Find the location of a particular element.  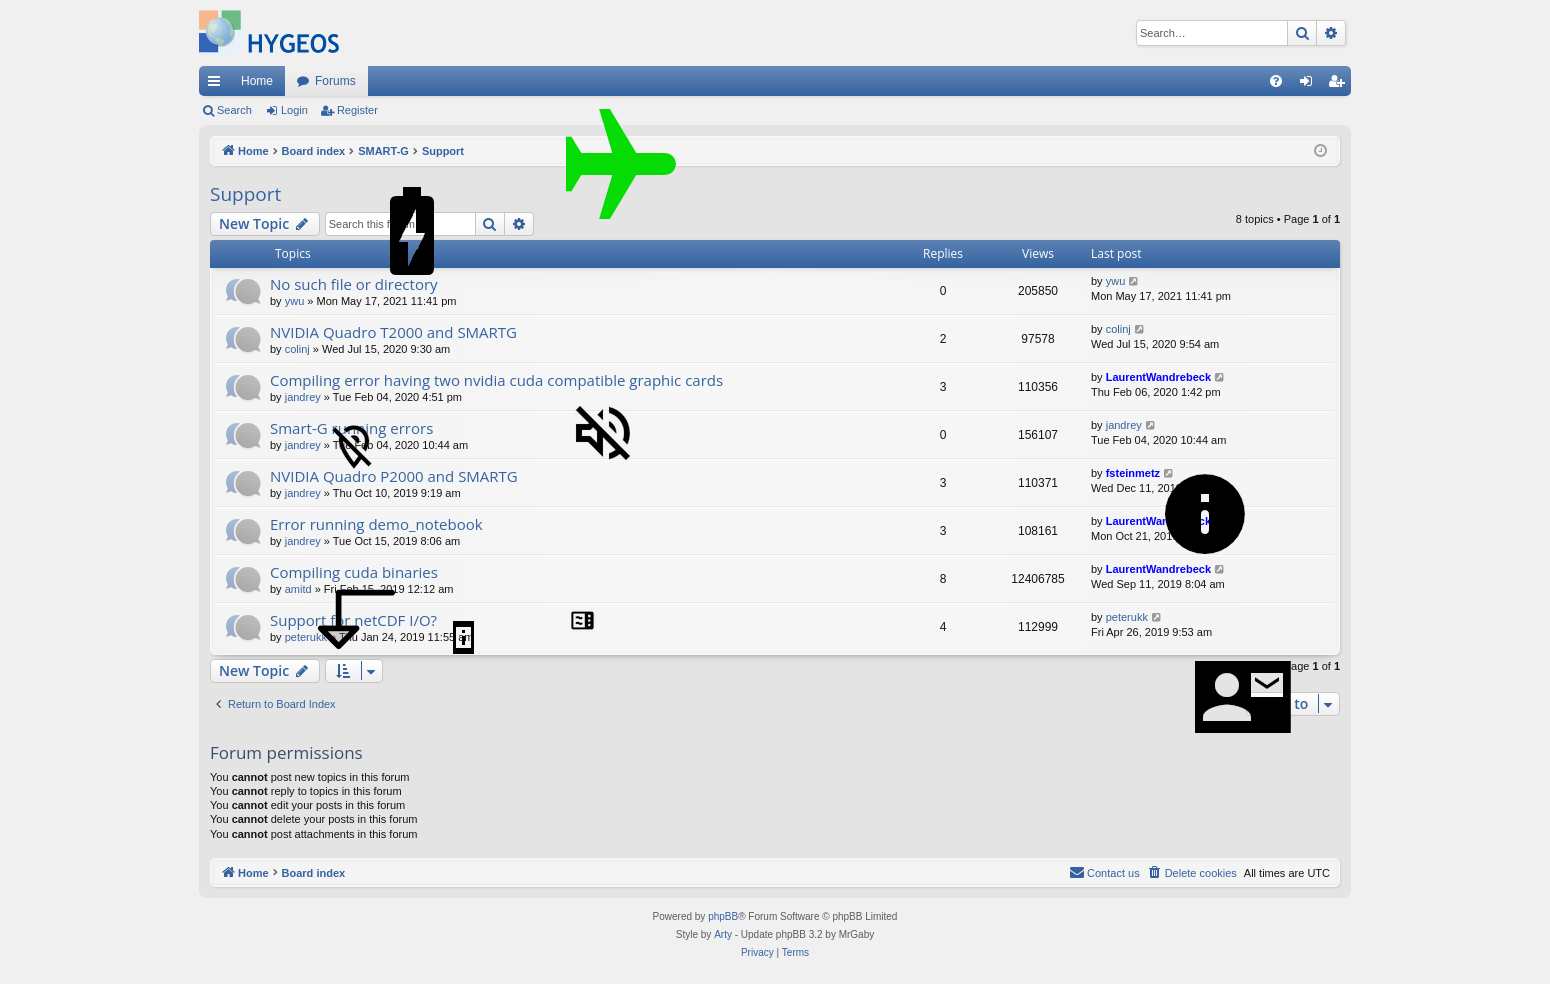

access contact information via email is located at coordinates (1243, 697).